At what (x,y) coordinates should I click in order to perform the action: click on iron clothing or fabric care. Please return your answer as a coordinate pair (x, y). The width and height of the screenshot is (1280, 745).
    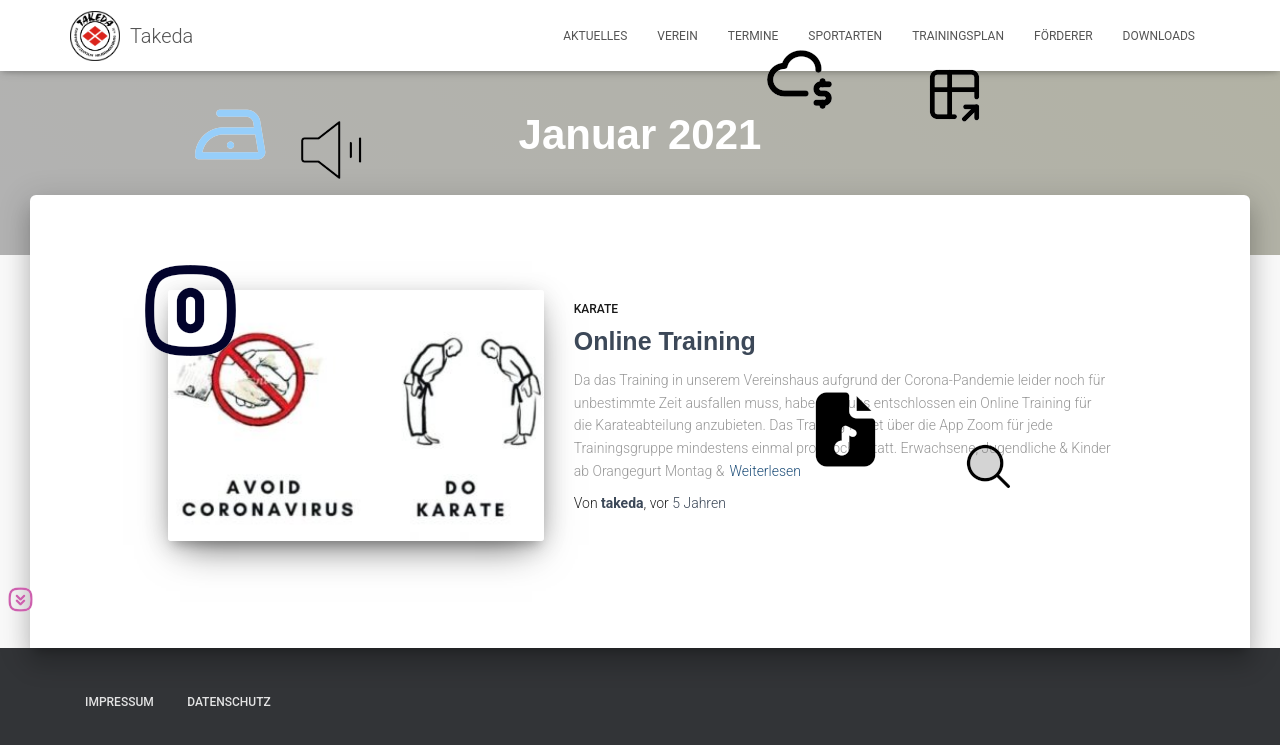
    Looking at the image, I should click on (230, 134).